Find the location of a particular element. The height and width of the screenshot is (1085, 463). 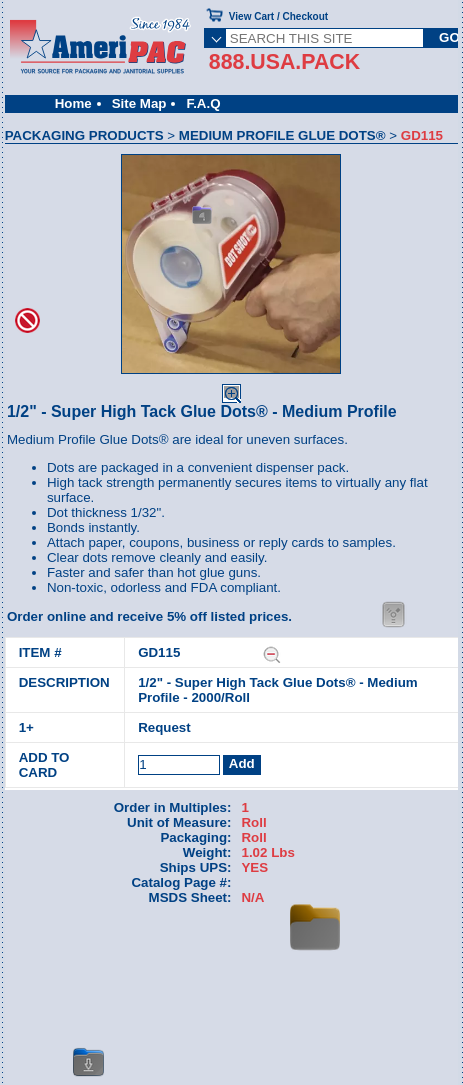

open your downloads folder is located at coordinates (88, 1061).